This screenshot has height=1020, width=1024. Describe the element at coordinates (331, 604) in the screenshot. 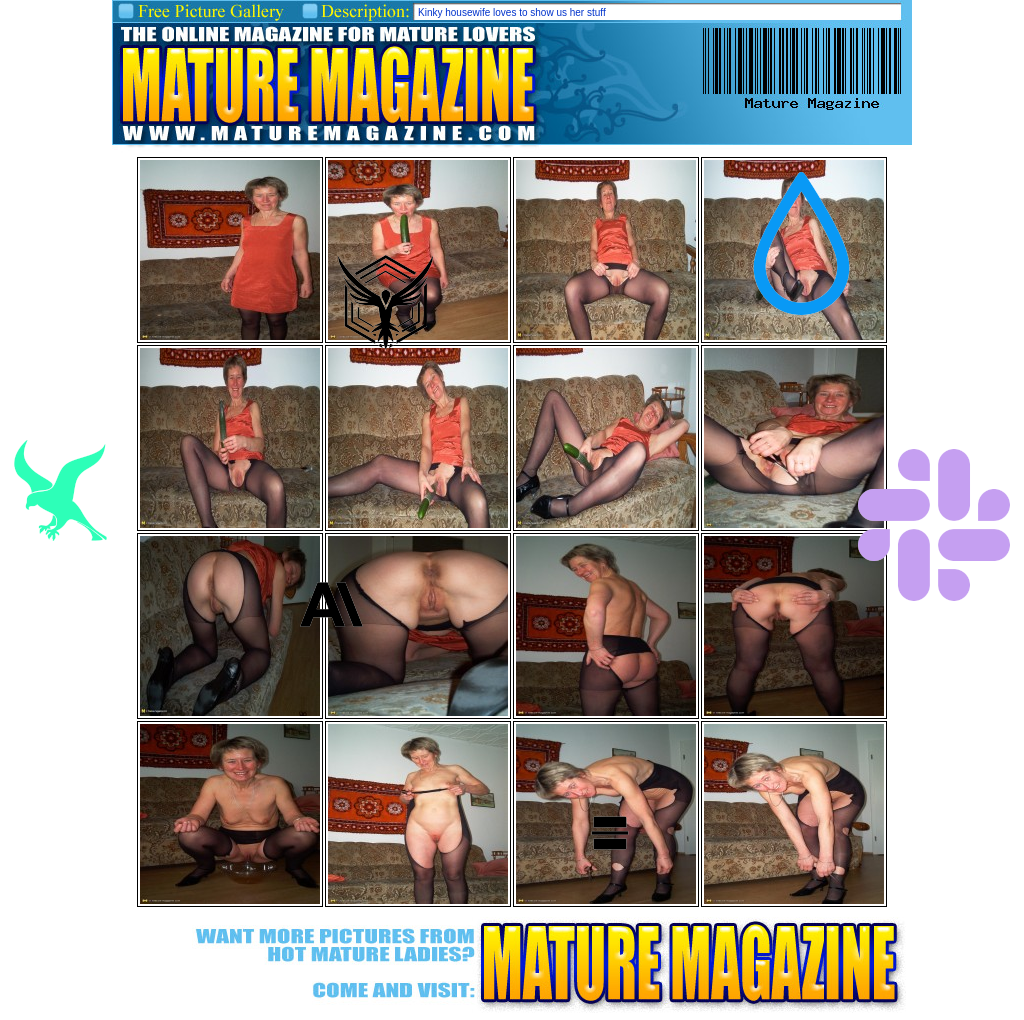

I see `anthropic company logo` at that location.